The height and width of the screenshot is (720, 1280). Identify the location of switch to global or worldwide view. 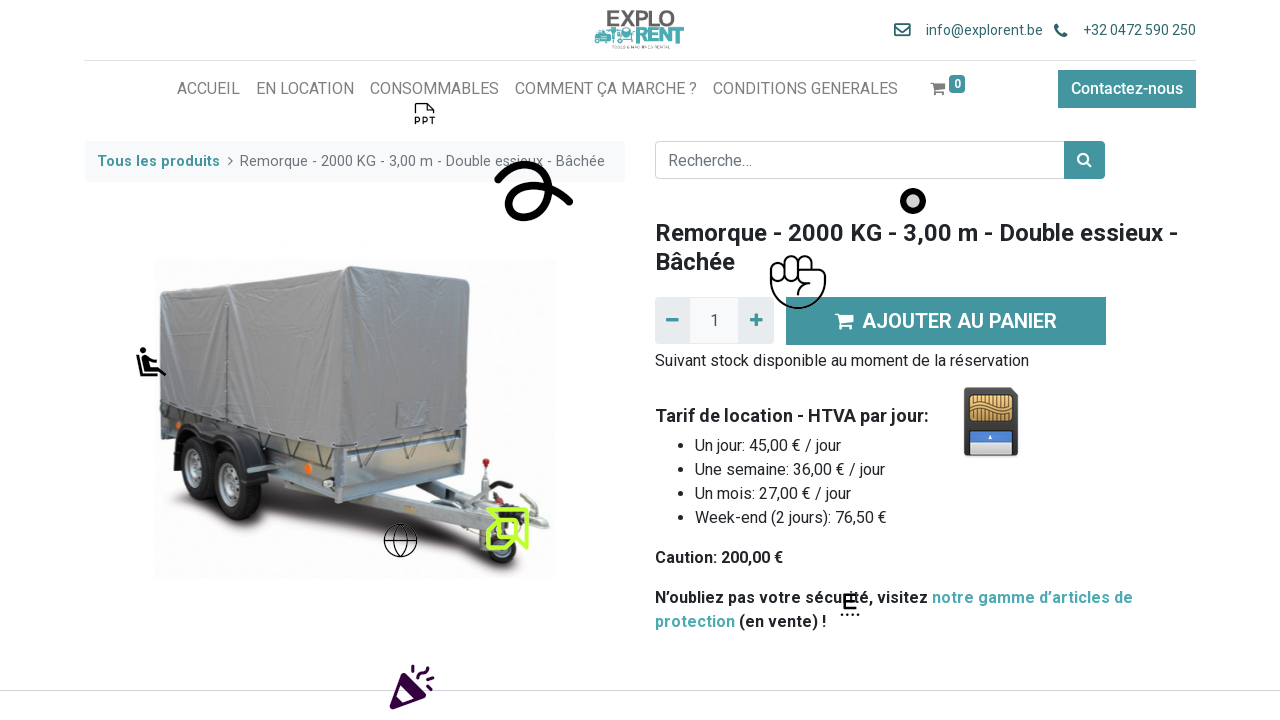
(400, 540).